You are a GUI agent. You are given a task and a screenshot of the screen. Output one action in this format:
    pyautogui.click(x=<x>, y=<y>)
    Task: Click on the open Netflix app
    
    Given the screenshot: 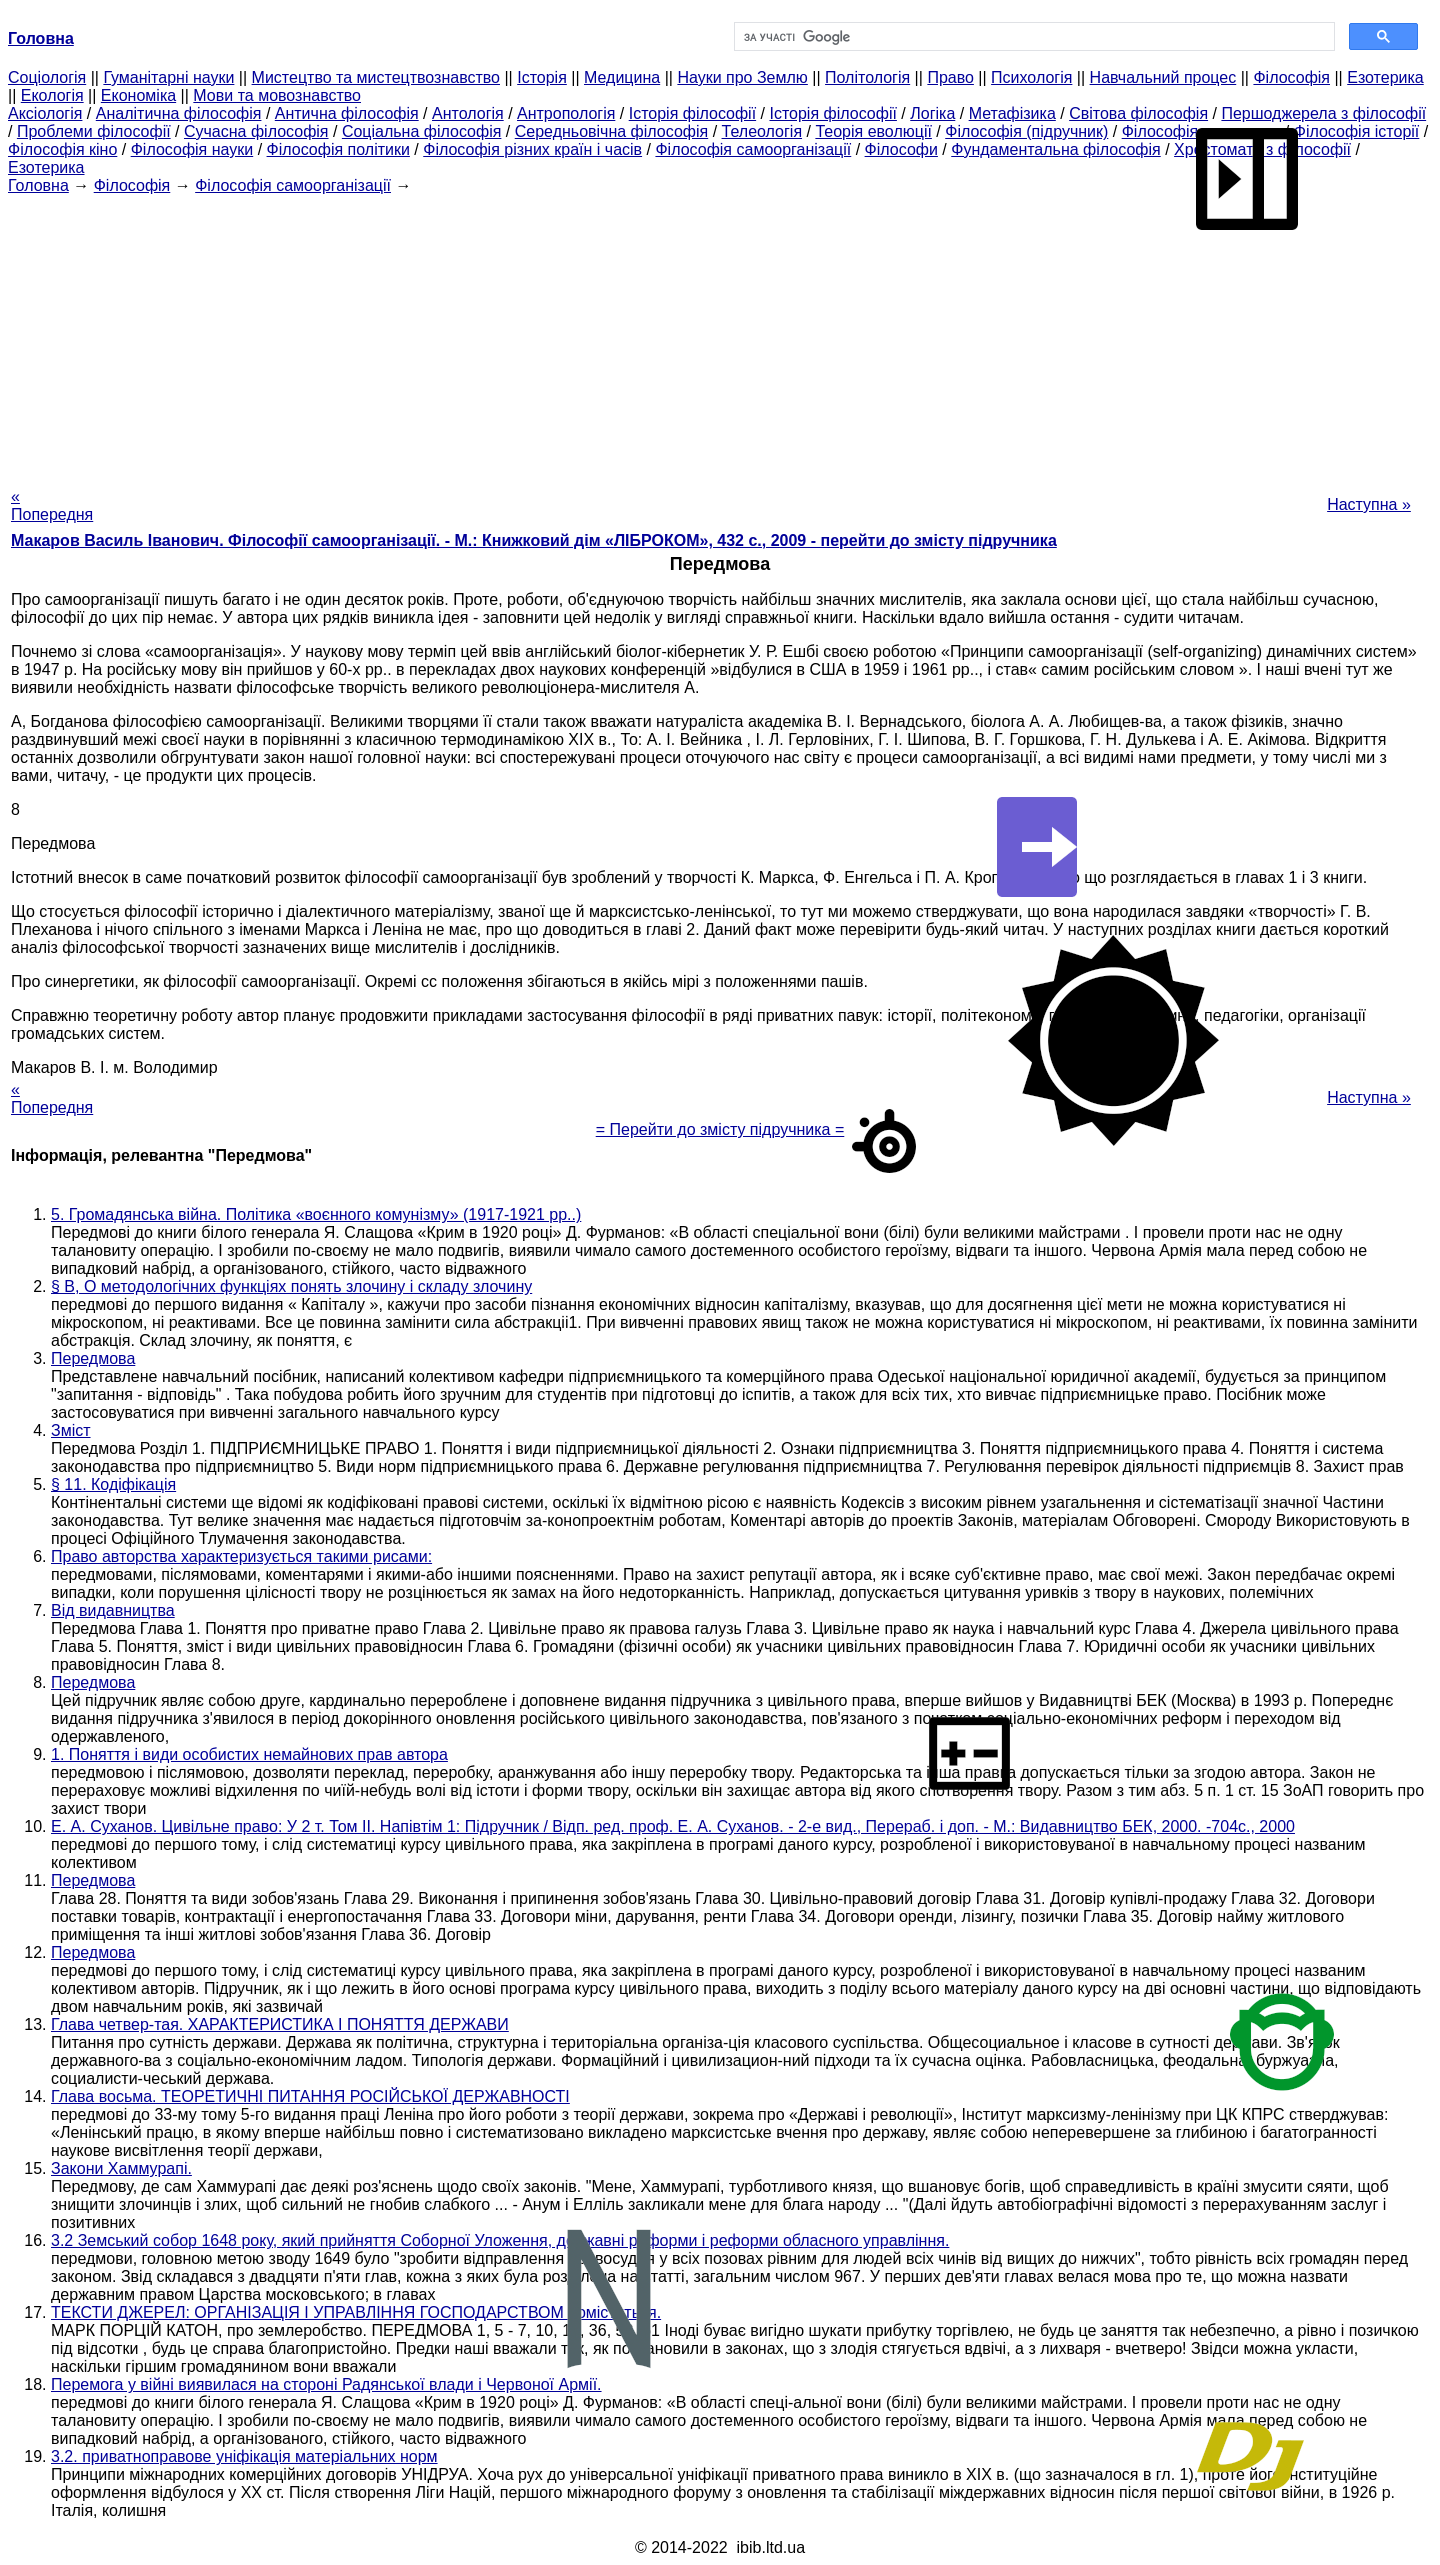 What is the action you would take?
    pyautogui.click(x=609, y=2299)
    